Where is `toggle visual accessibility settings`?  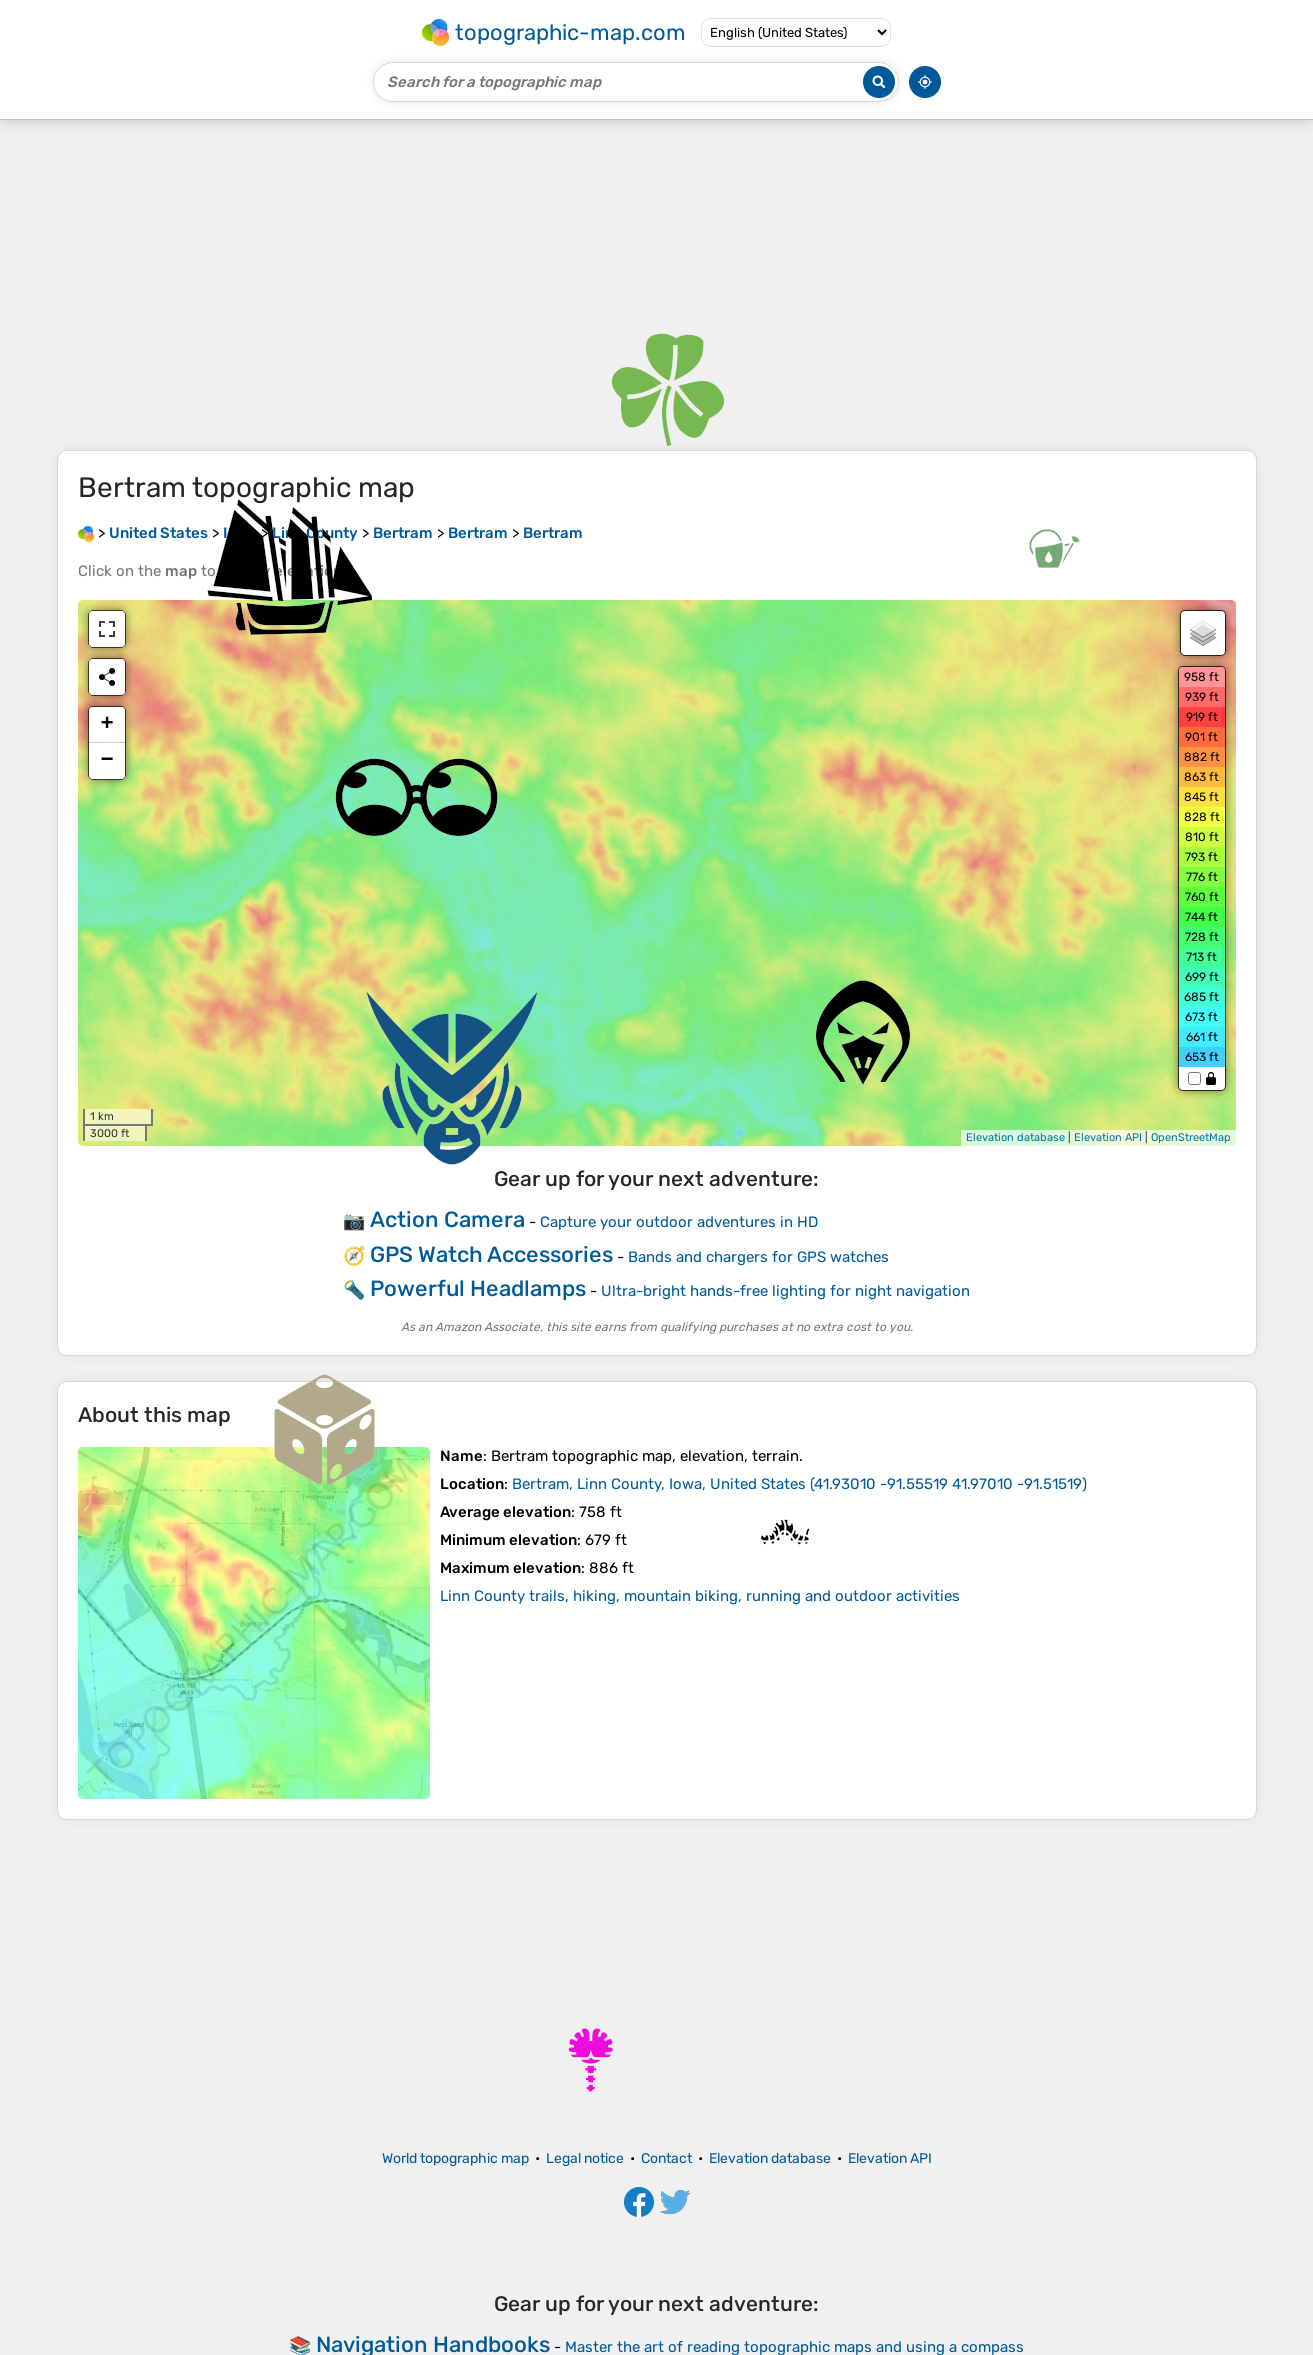 toggle visual accessibility settings is located at coordinates (418, 794).